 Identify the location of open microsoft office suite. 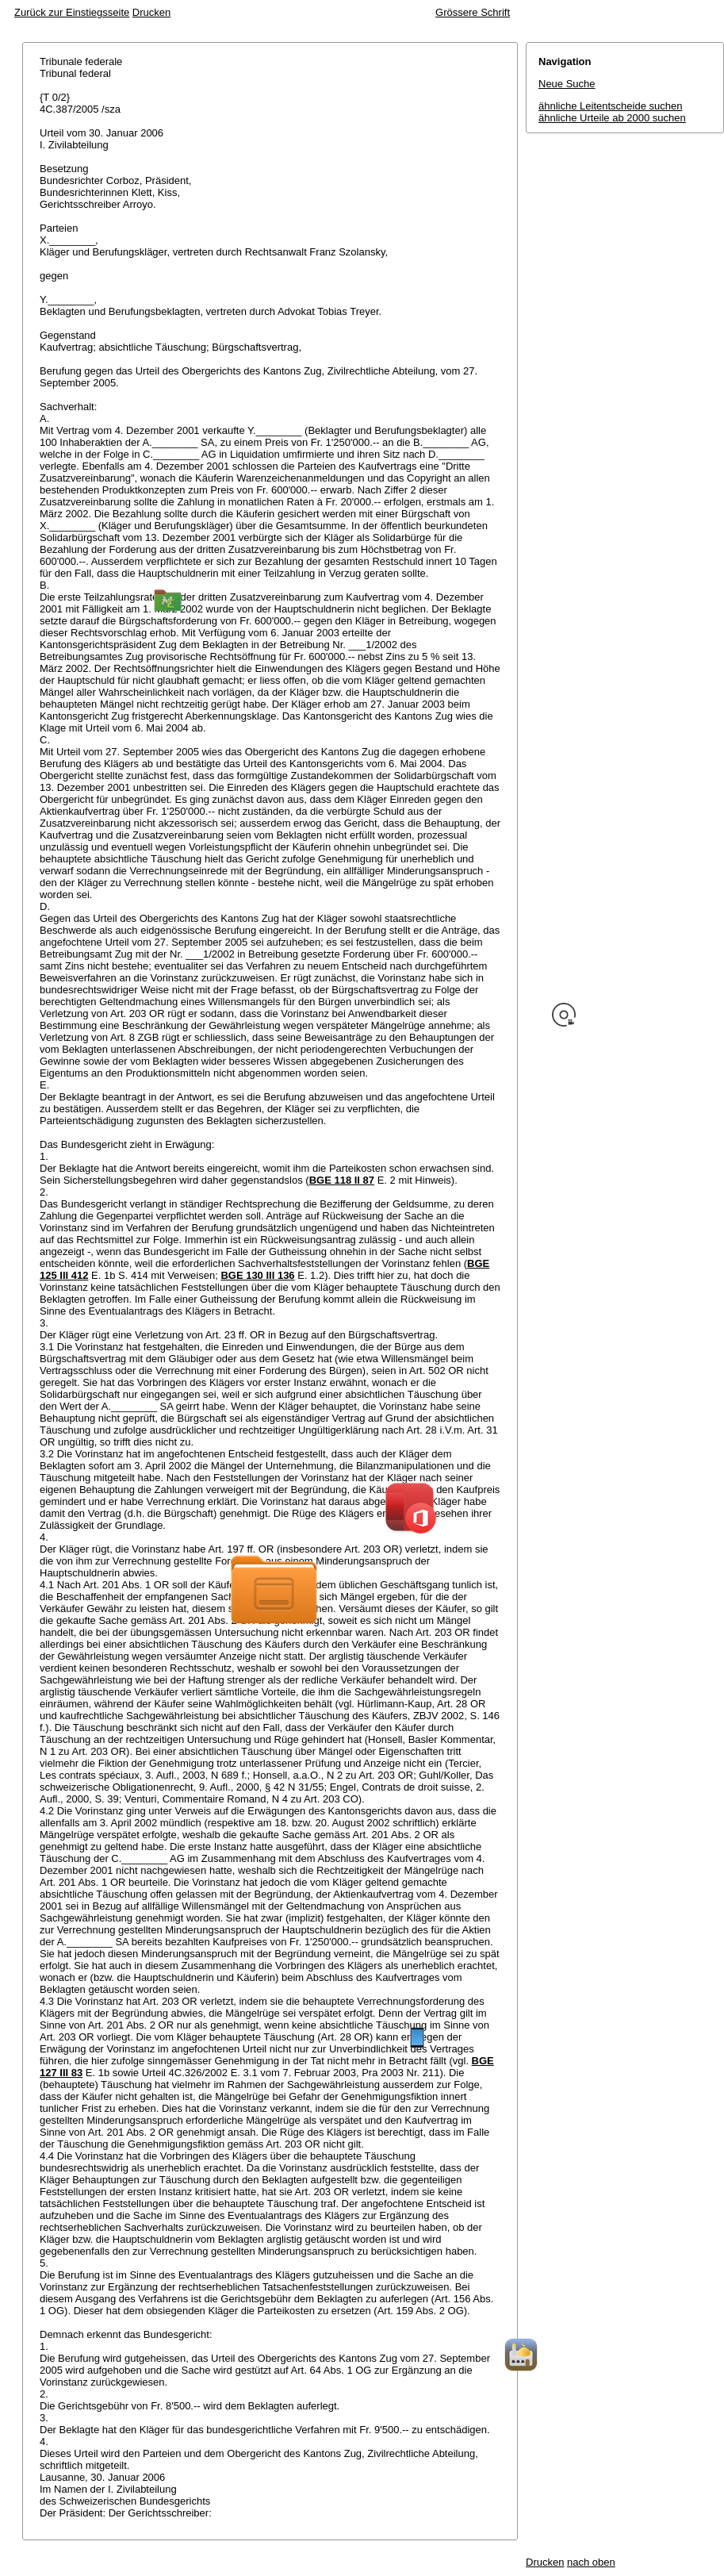
(409, 1507).